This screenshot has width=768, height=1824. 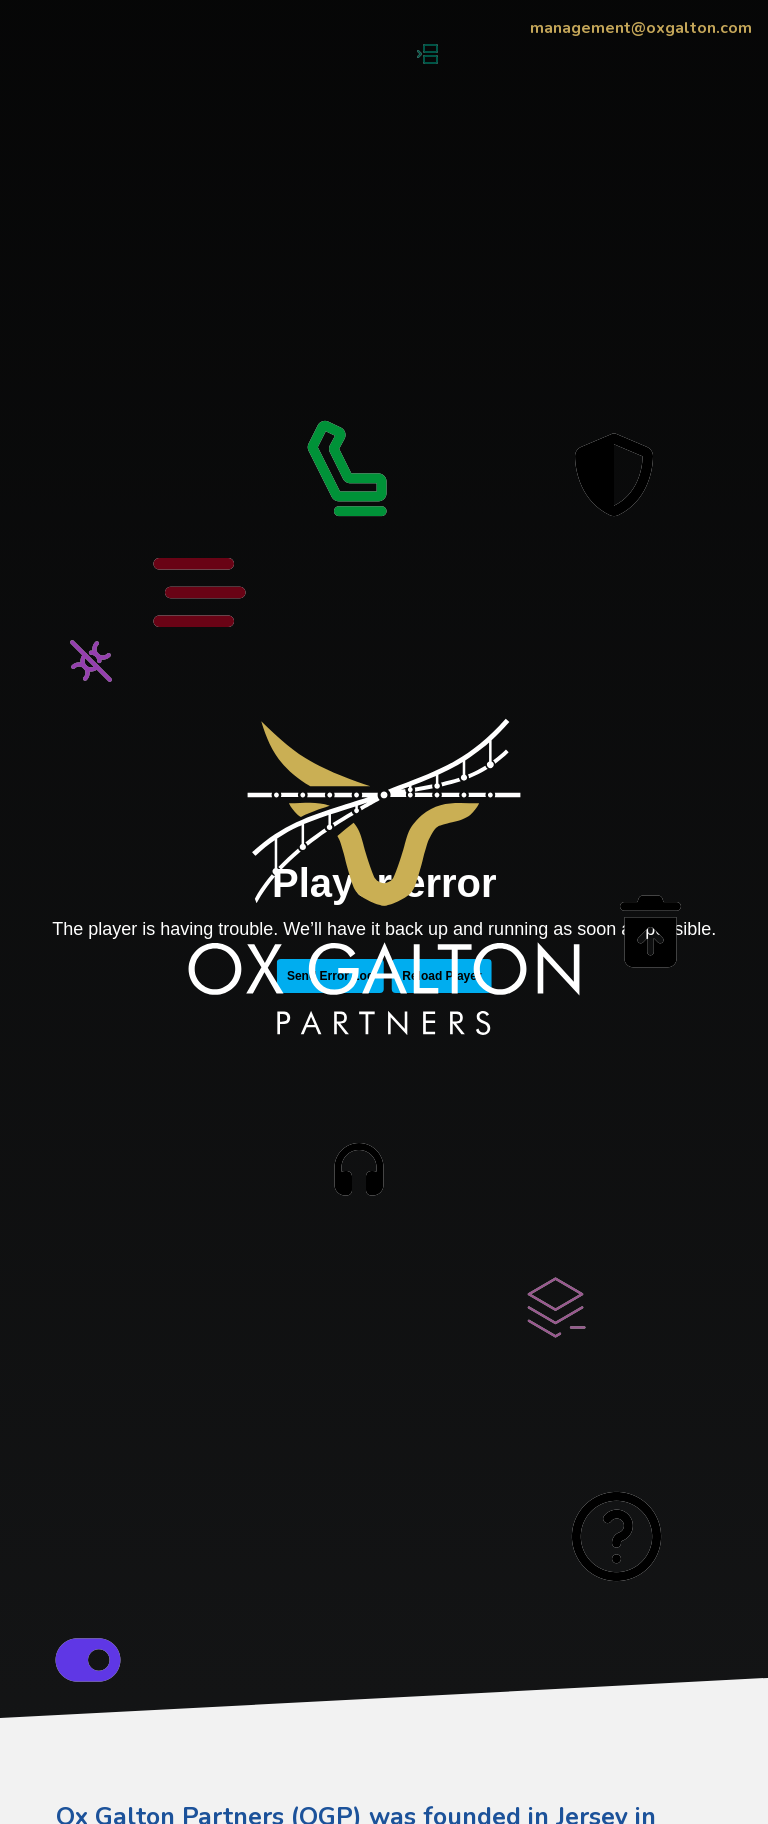 What do you see at coordinates (428, 54) in the screenshot?
I see `insert element at the beginning of a list` at bounding box center [428, 54].